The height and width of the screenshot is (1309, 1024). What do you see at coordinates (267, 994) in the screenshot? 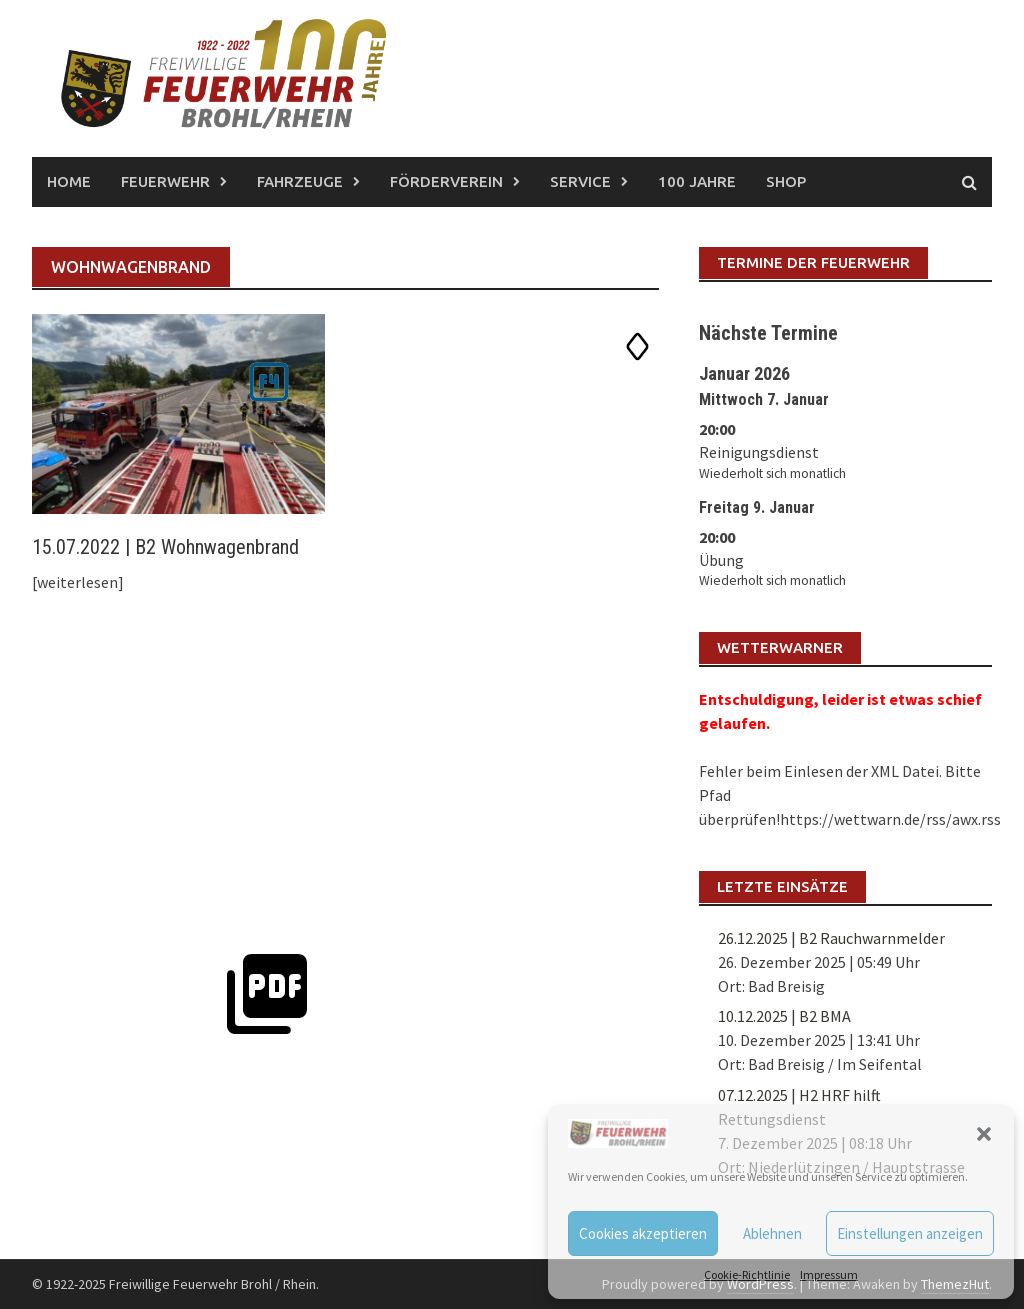
I see `save or export as PDF` at bounding box center [267, 994].